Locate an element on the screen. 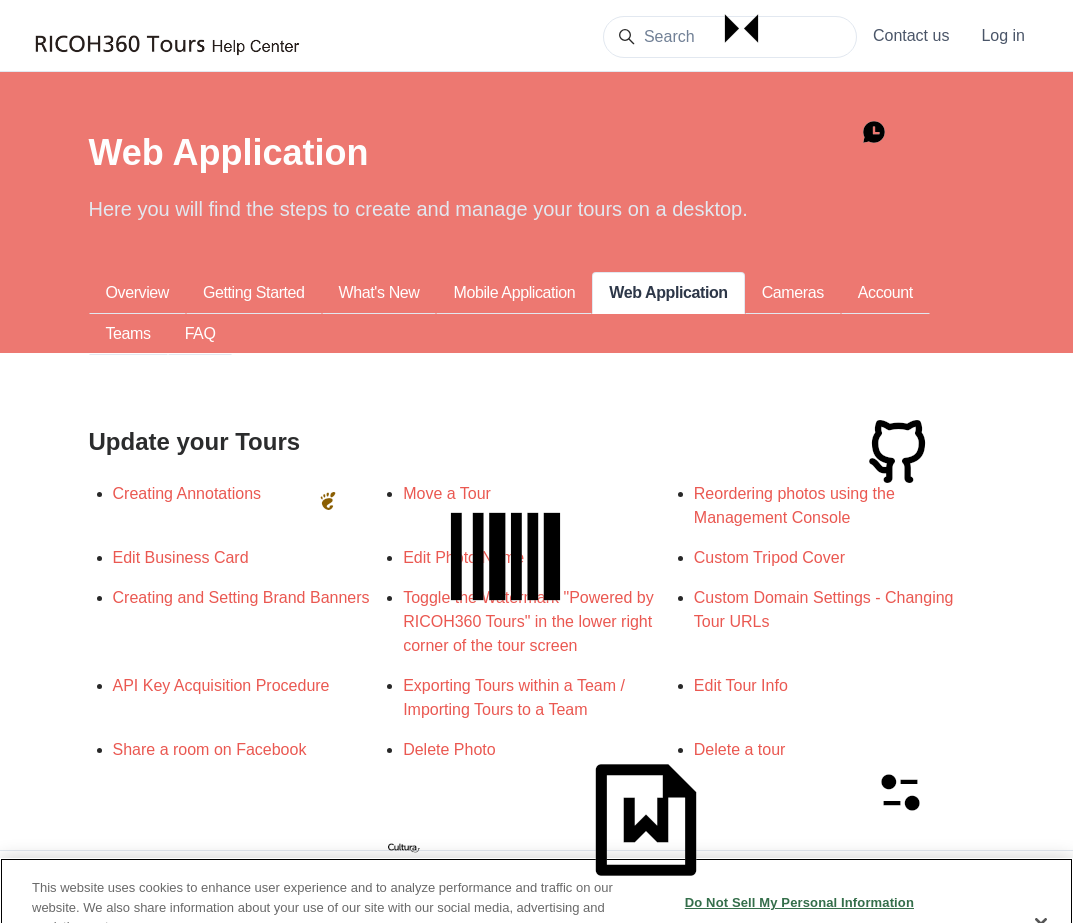  scan a barcode is located at coordinates (505, 556).